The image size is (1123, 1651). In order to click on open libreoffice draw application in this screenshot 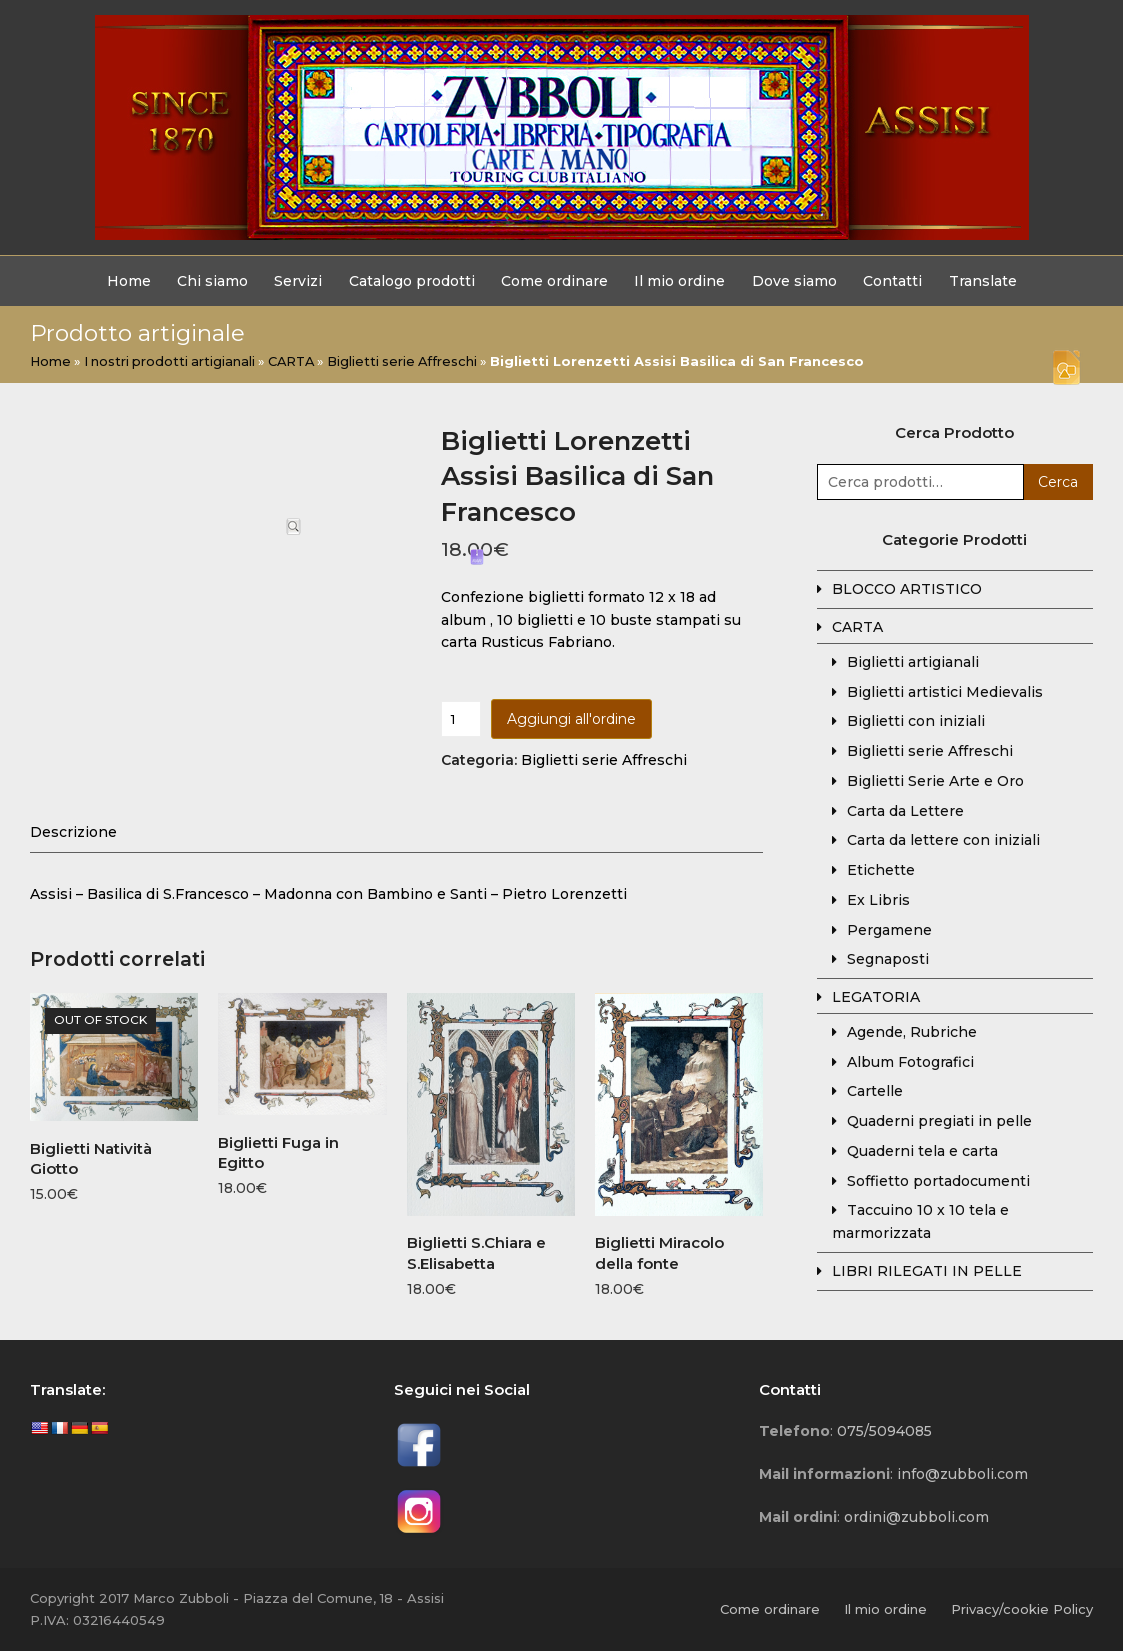, I will do `click(1066, 367)`.